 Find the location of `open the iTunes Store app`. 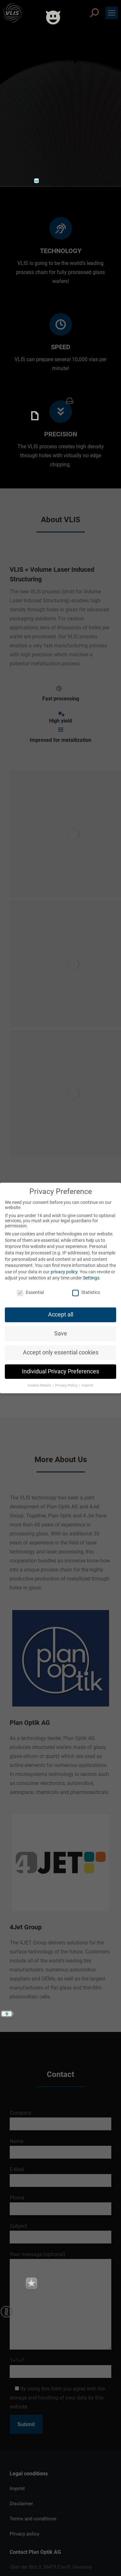

open the iTunes Store app is located at coordinates (31, 2283).